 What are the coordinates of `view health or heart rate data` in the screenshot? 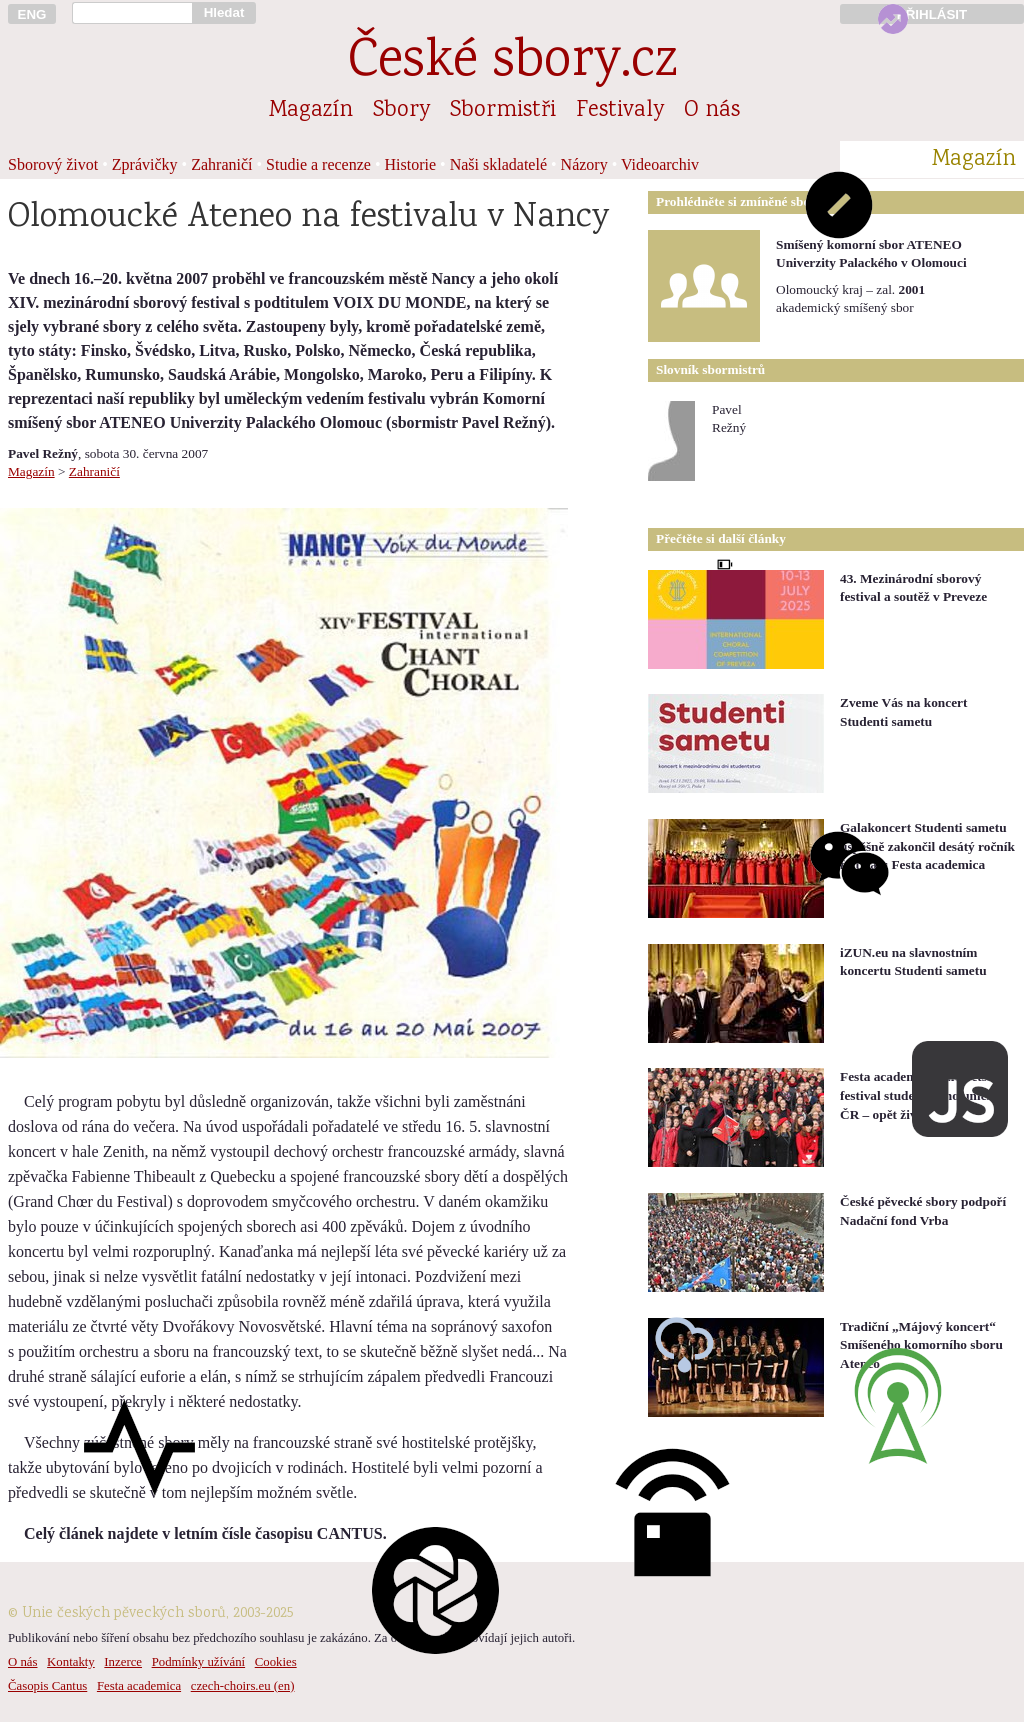 It's located at (139, 1447).